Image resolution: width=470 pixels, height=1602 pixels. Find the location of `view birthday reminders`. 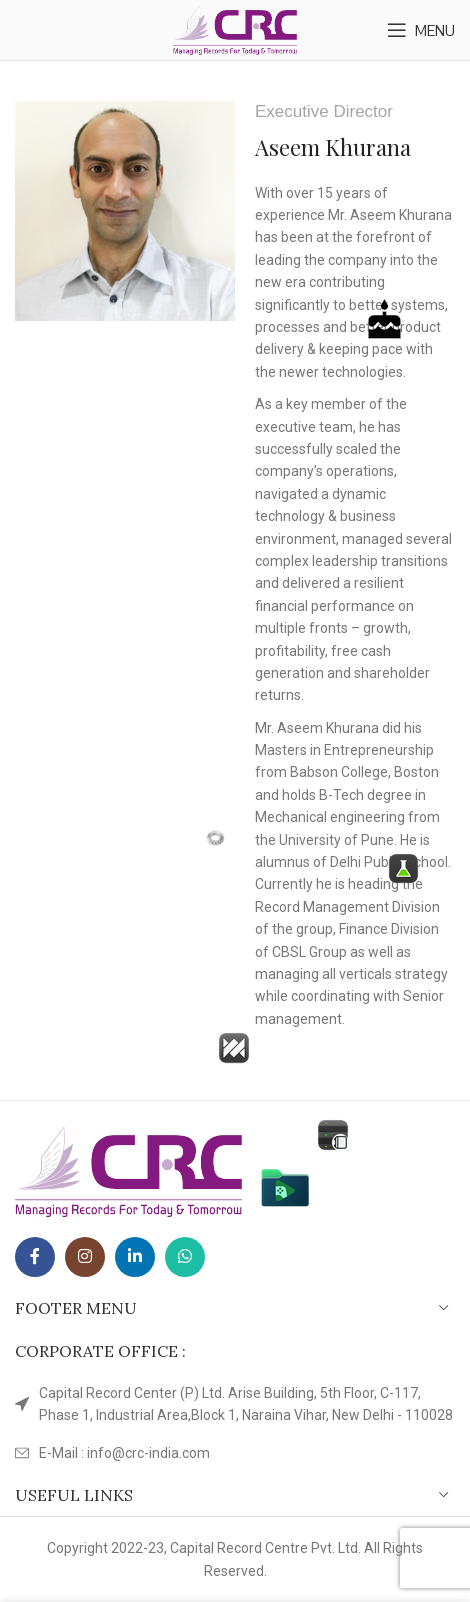

view birthday reminders is located at coordinates (384, 320).